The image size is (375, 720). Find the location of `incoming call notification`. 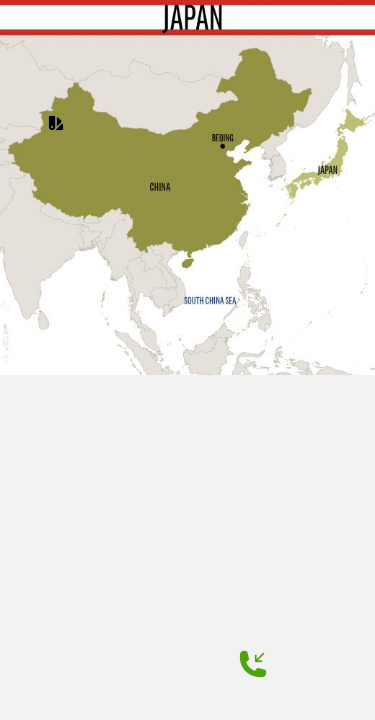

incoming call notification is located at coordinates (253, 664).